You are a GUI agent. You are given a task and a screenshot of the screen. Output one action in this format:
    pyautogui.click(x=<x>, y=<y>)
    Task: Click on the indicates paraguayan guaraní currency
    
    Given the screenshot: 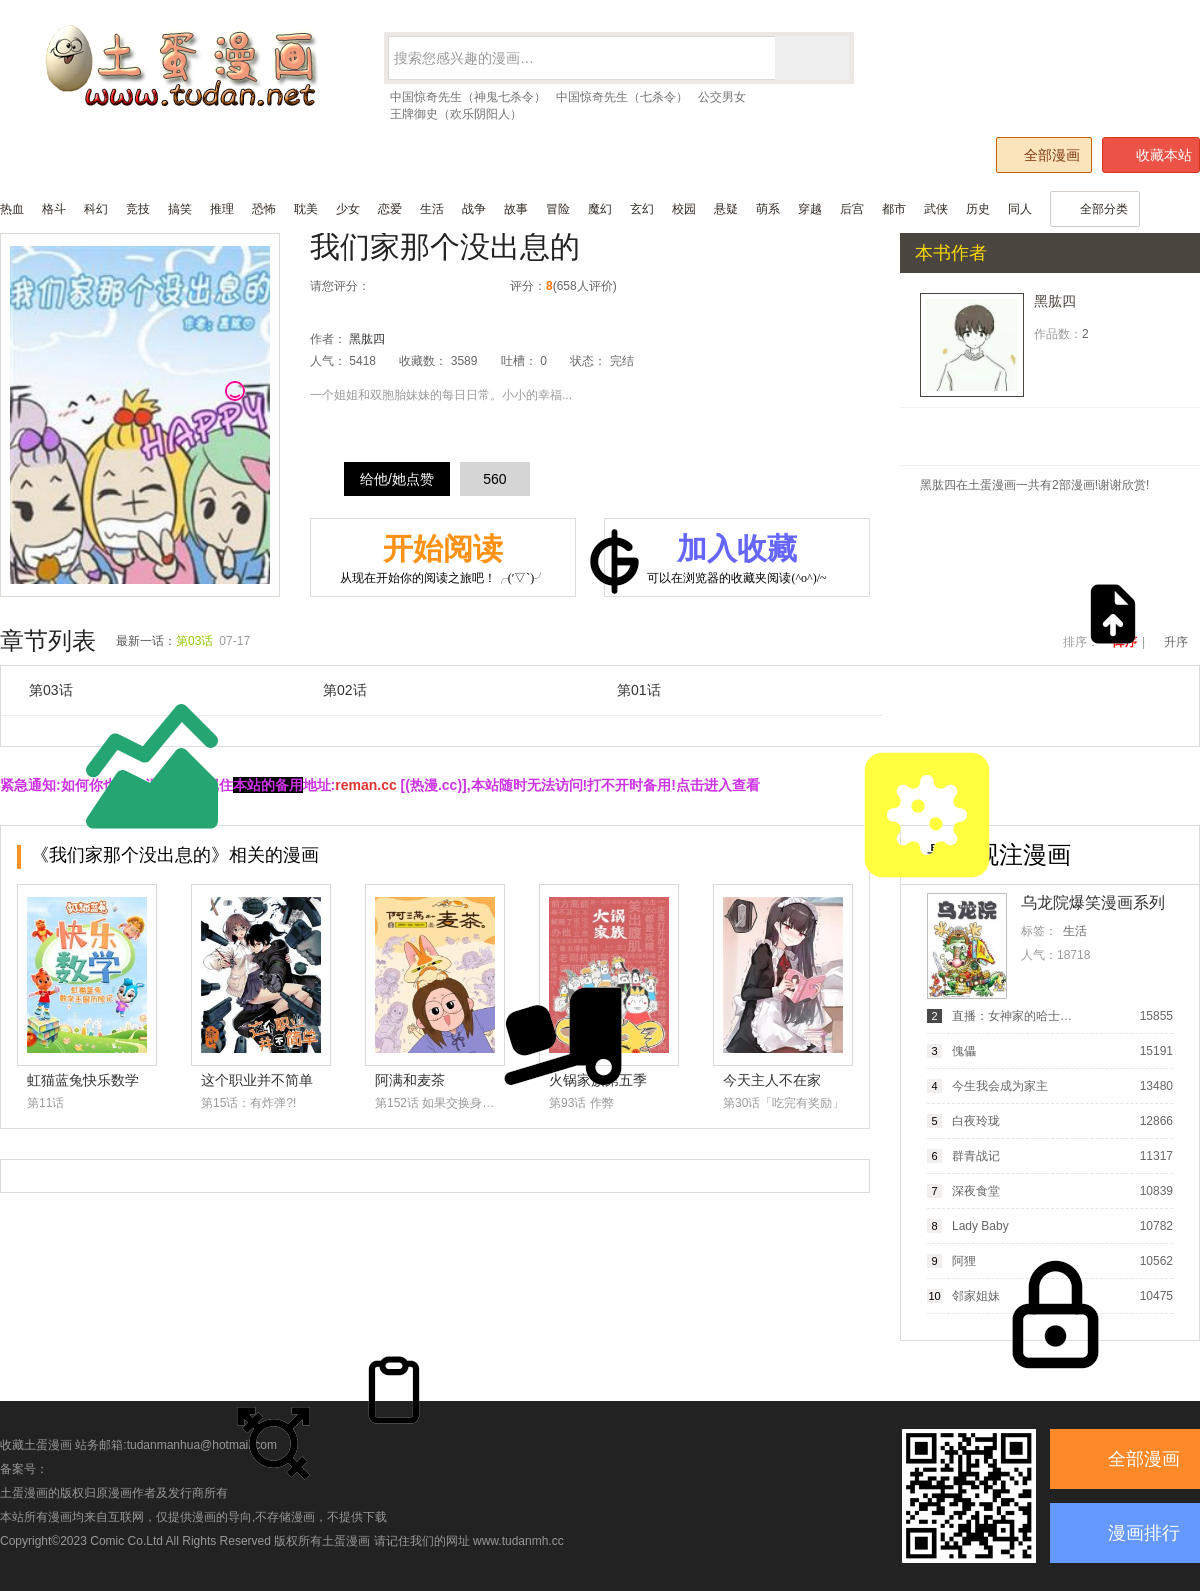 What is the action you would take?
    pyautogui.click(x=614, y=561)
    